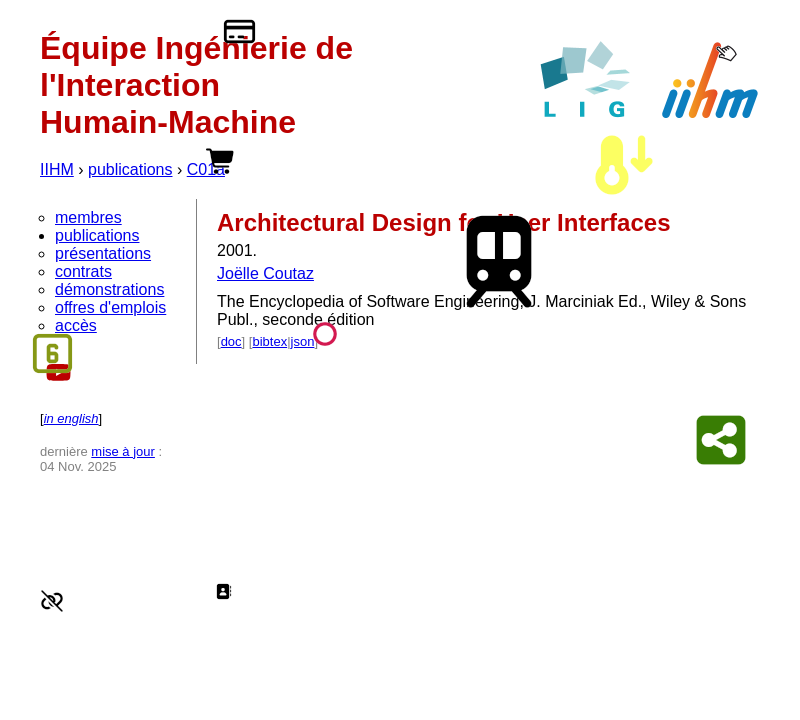 This screenshot has width=800, height=720. I want to click on open your contacts list, so click(223, 591).